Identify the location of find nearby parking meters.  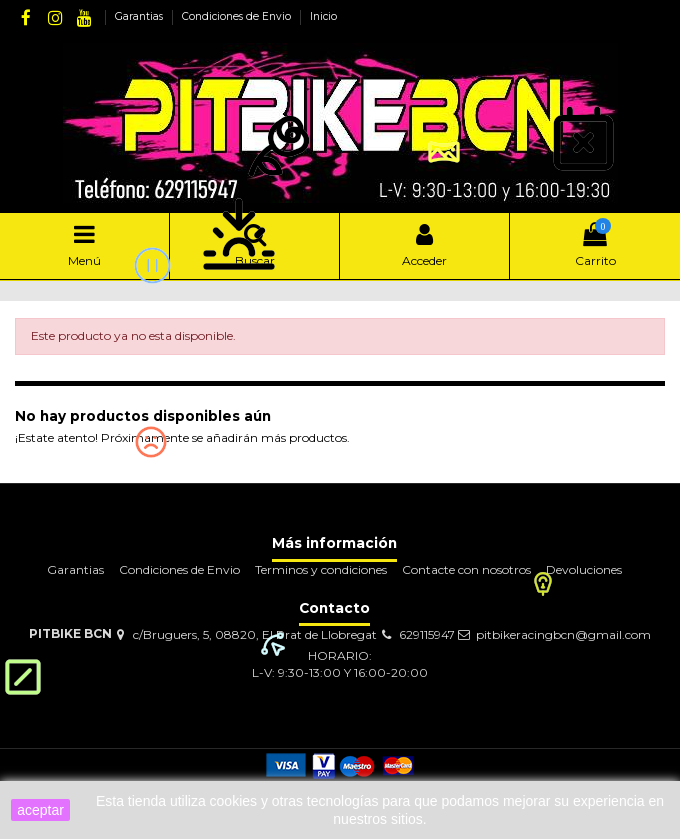
(543, 584).